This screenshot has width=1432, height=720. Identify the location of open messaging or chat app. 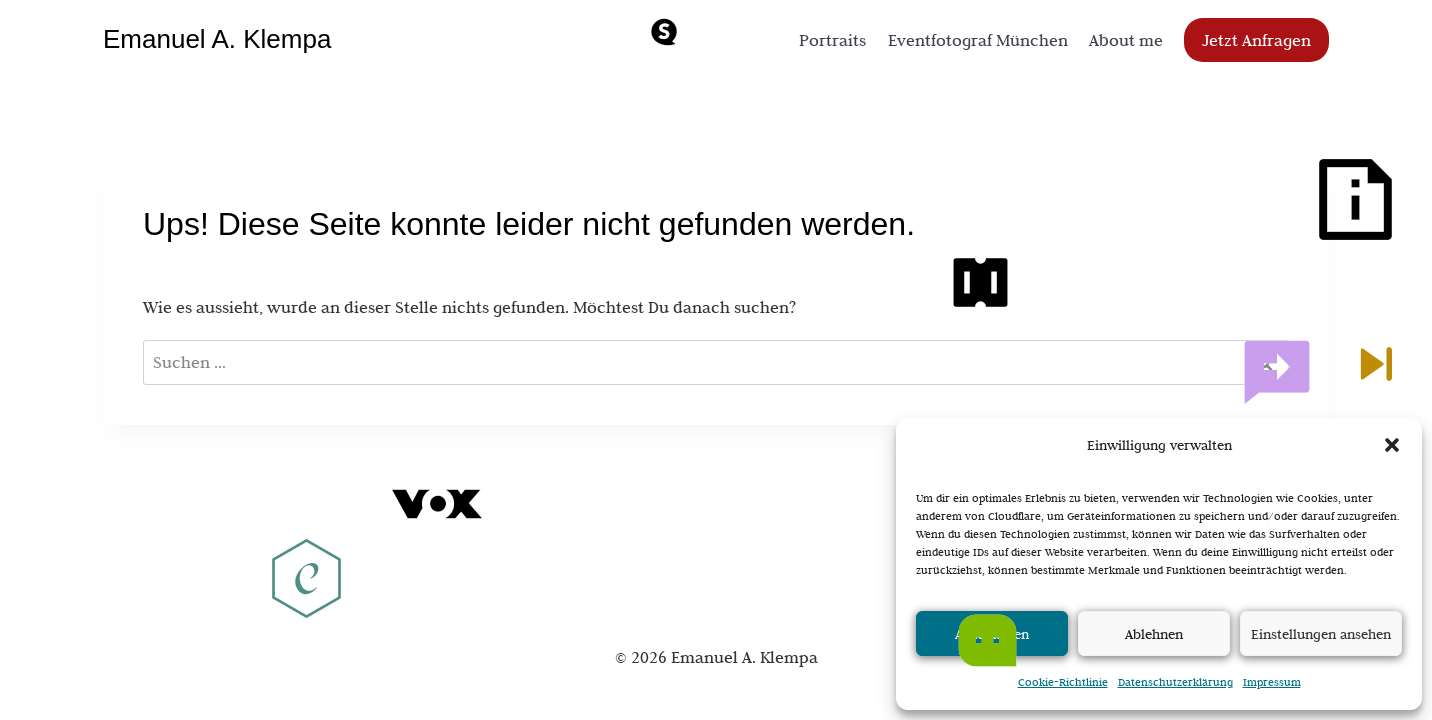
(987, 640).